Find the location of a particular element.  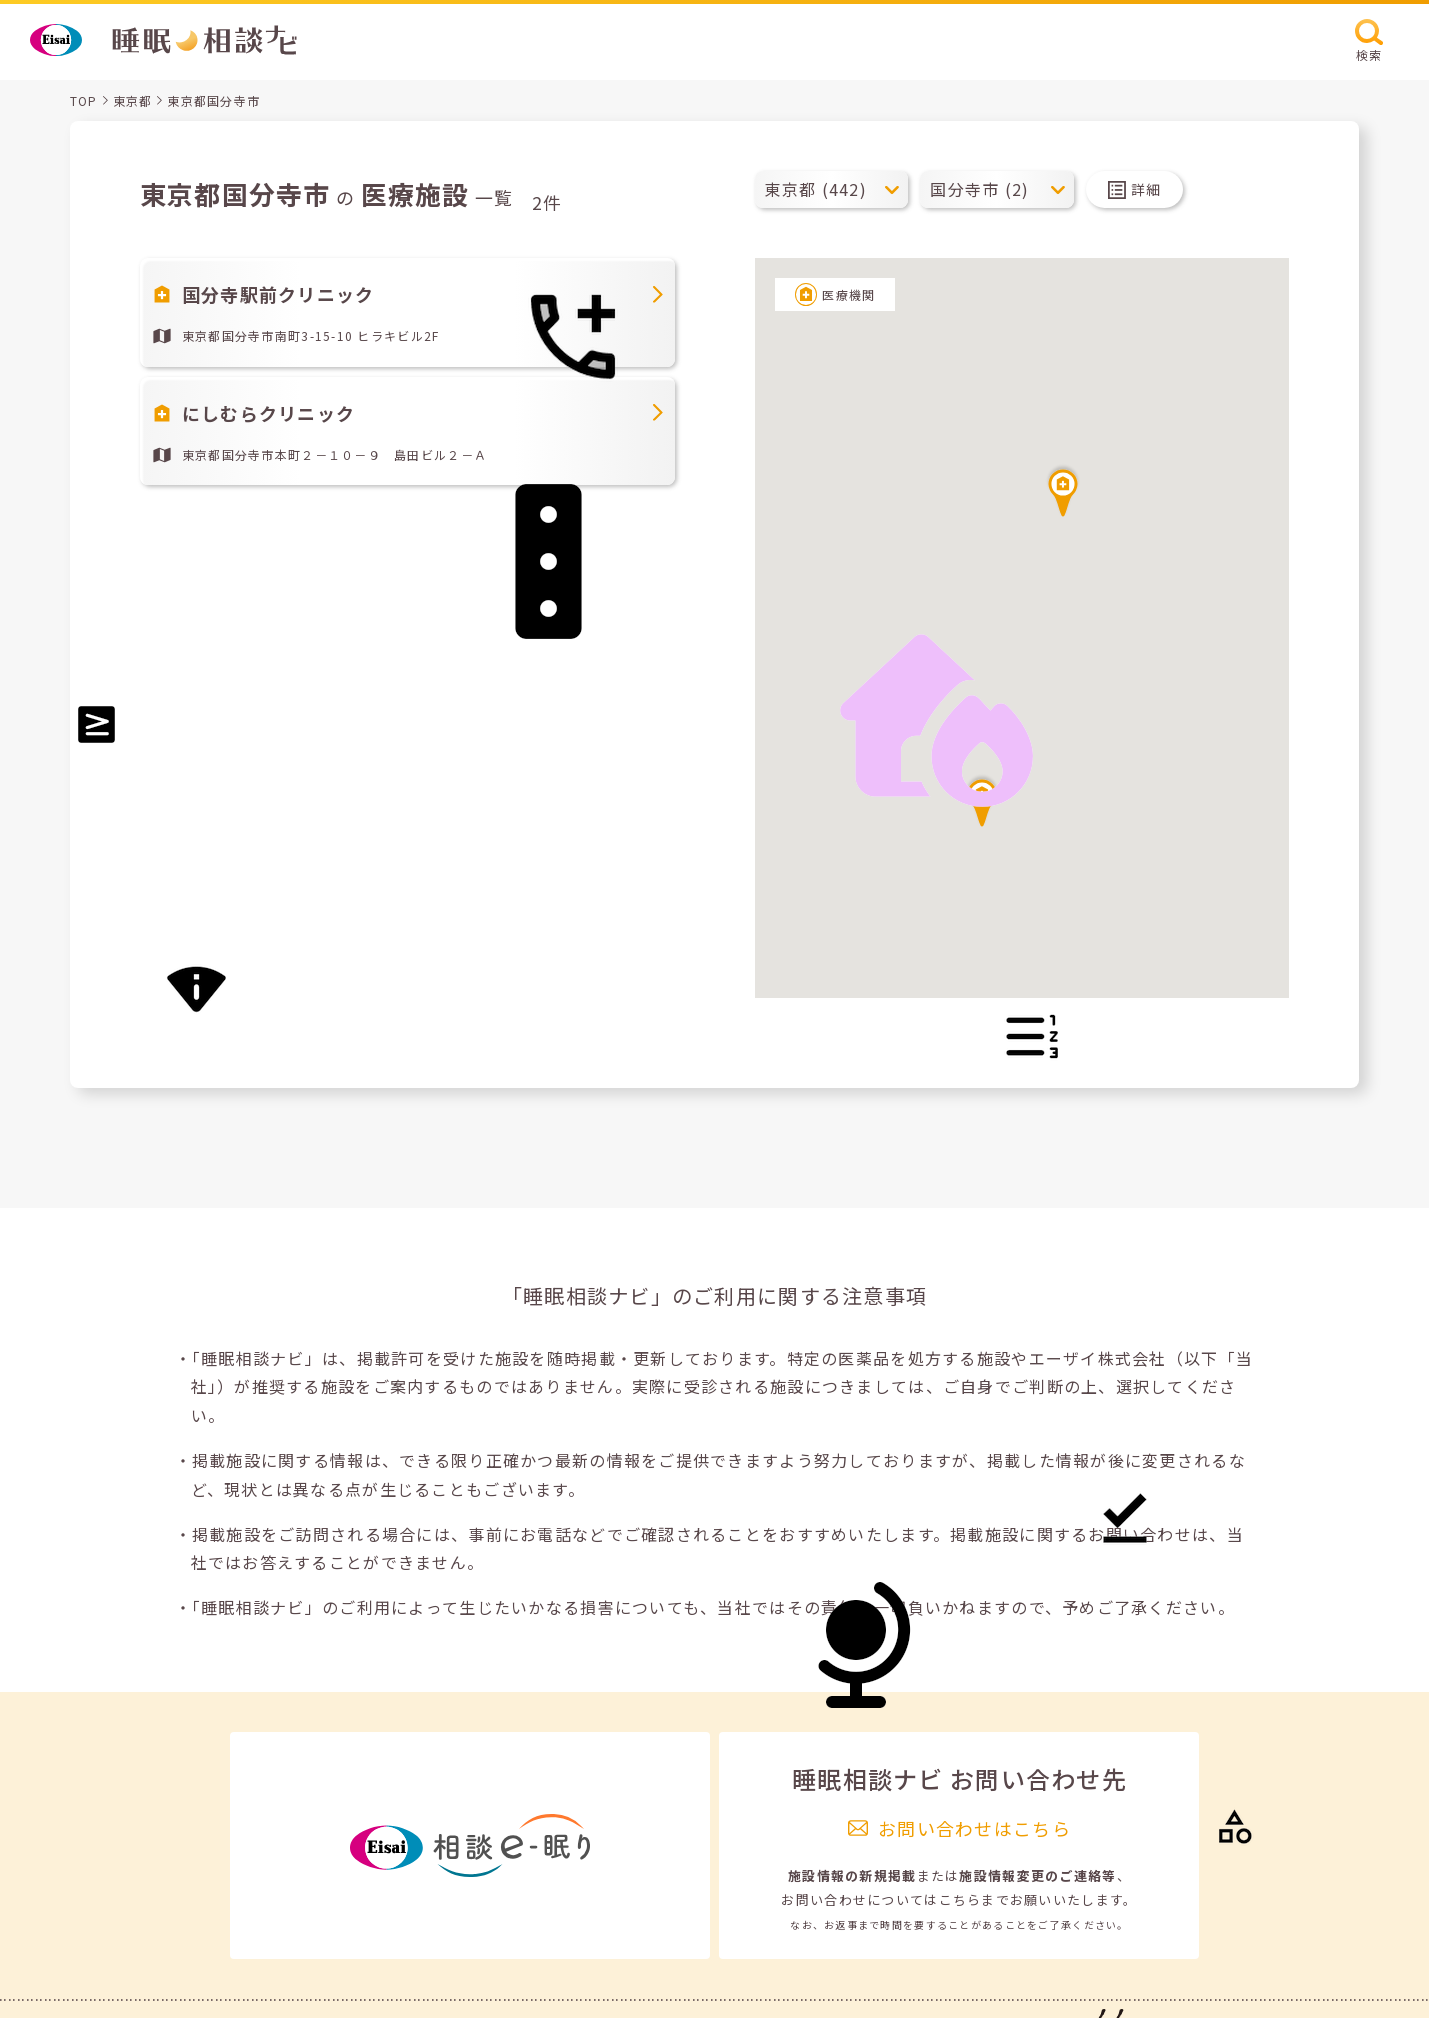

download complete is located at coordinates (1125, 1518).